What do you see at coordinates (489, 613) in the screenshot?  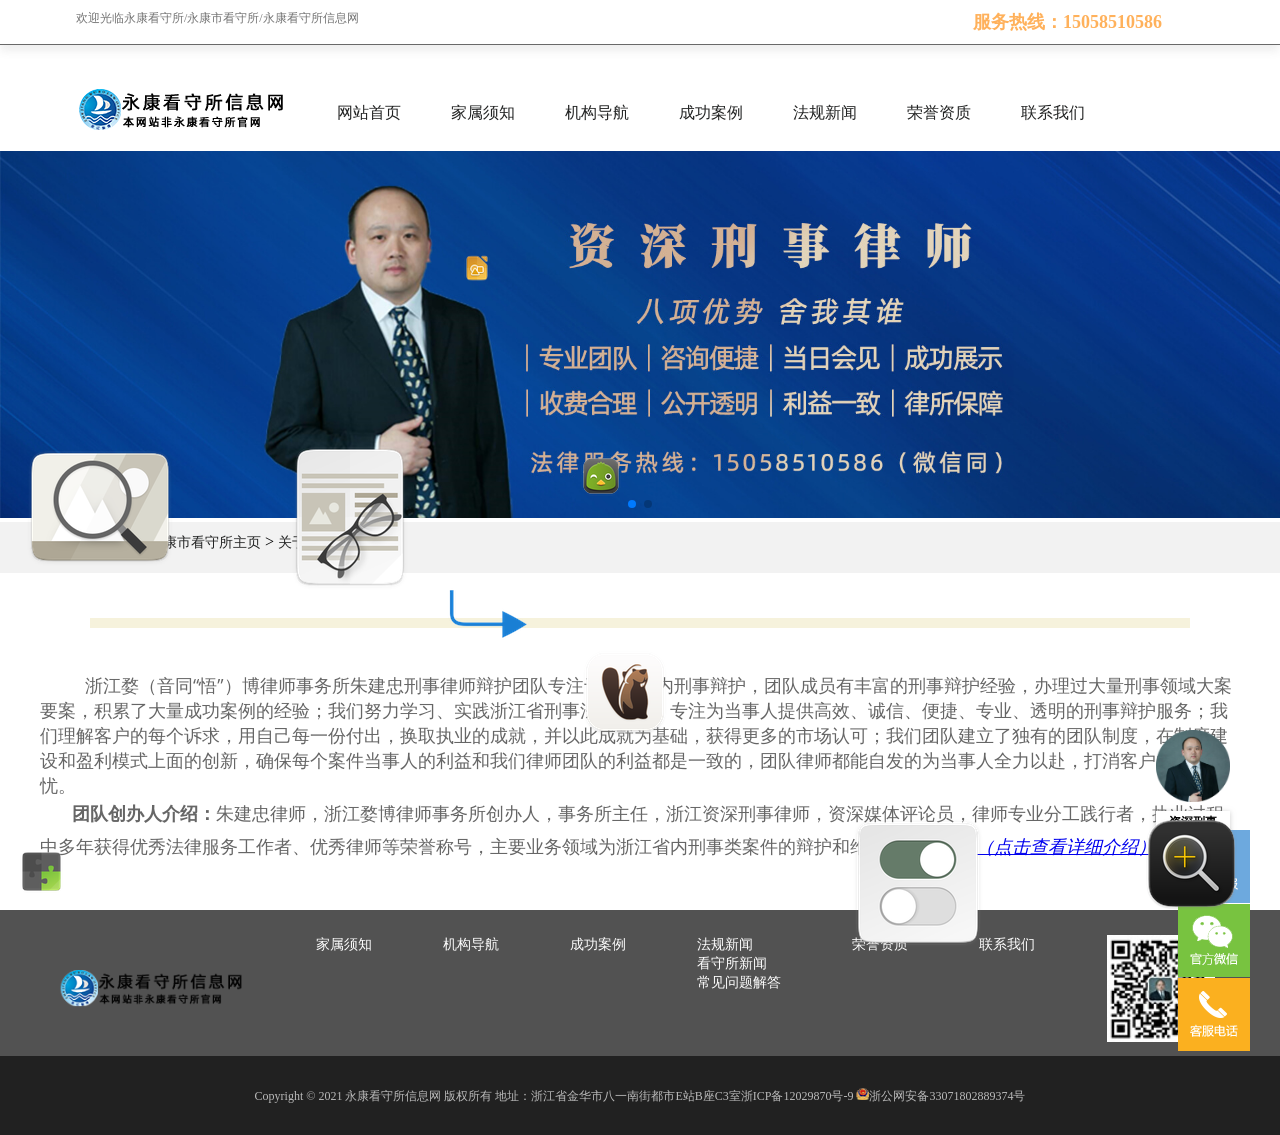 I see `forward this email to another recipient` at bounding box center [489, 613].